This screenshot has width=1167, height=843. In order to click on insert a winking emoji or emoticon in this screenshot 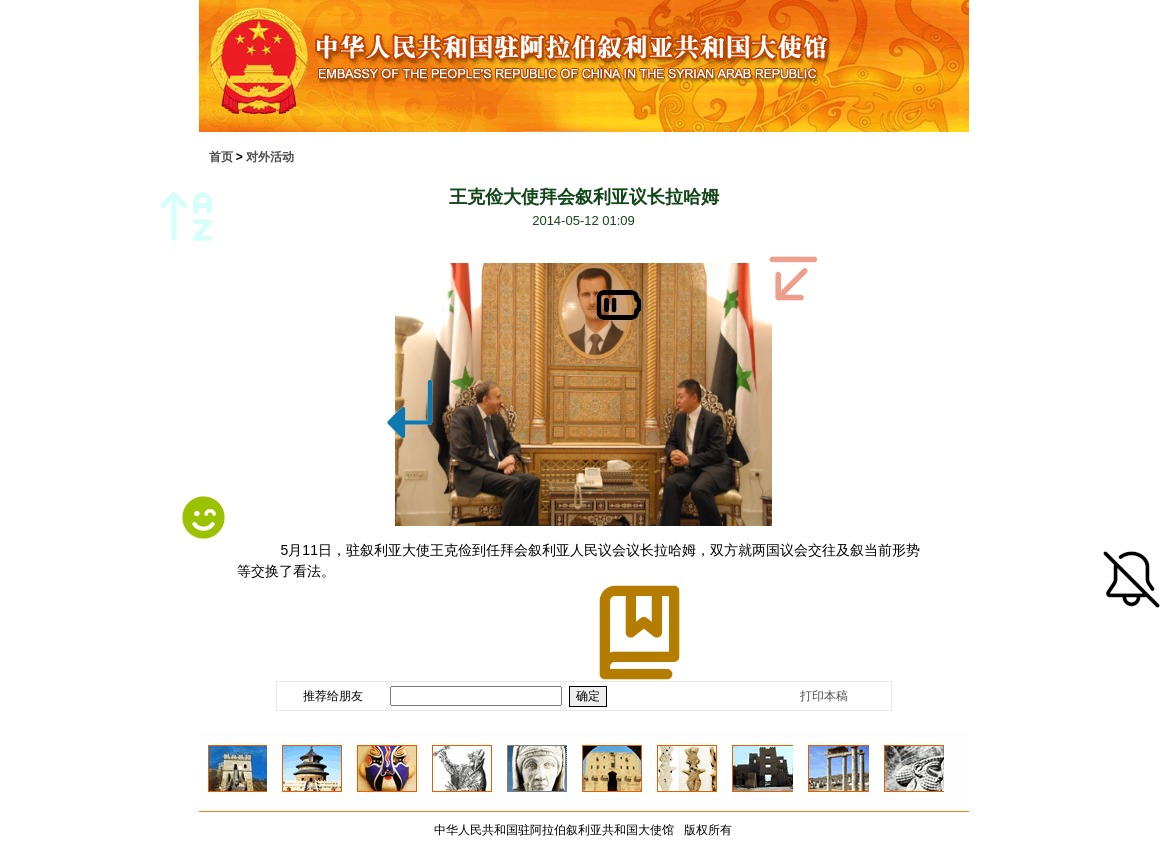, I will do `click(203, 517)`.